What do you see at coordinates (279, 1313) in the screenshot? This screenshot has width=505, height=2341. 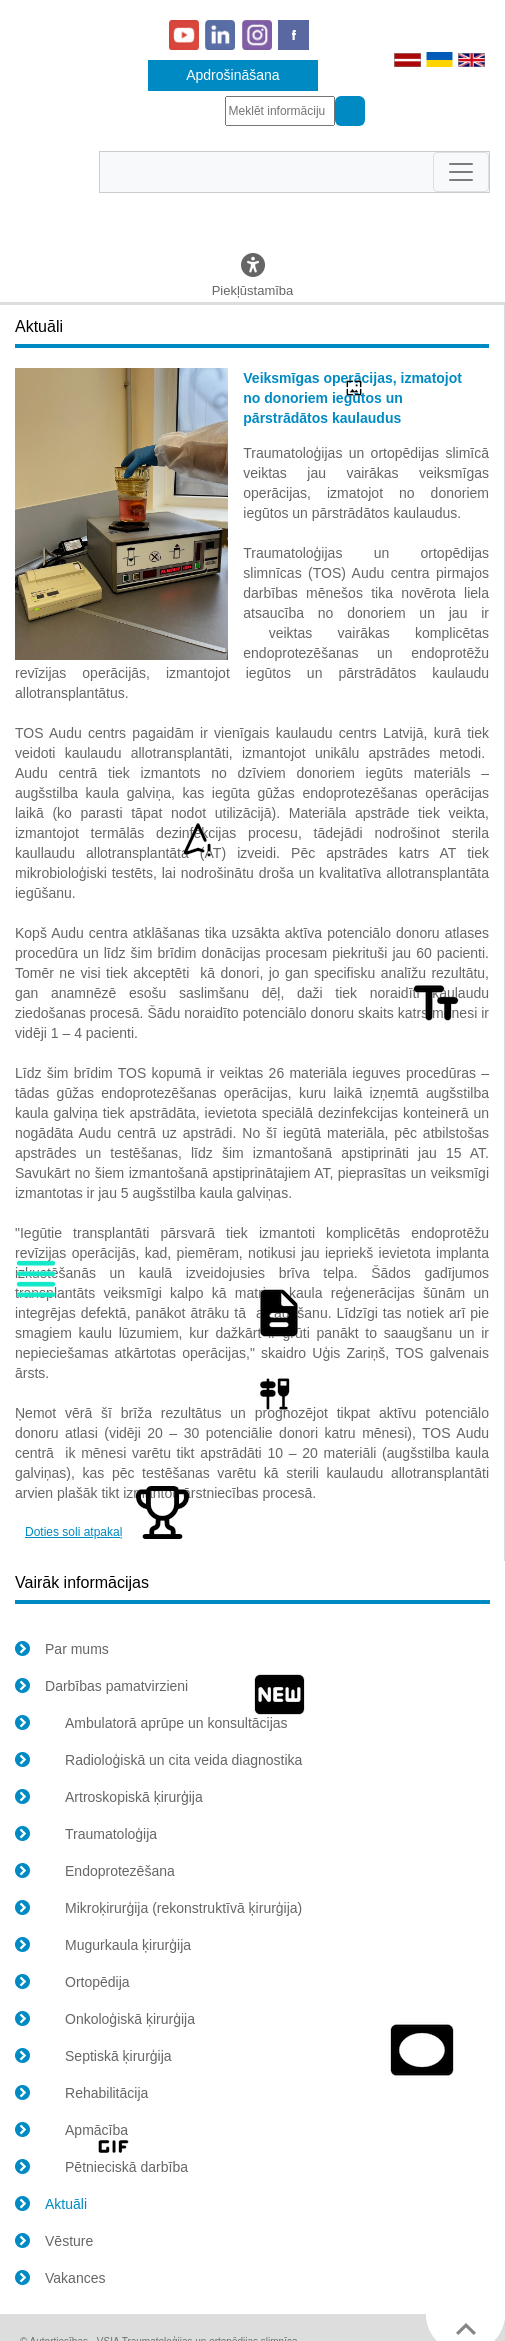 I see `view document details` at bounding box center [279, 1313].